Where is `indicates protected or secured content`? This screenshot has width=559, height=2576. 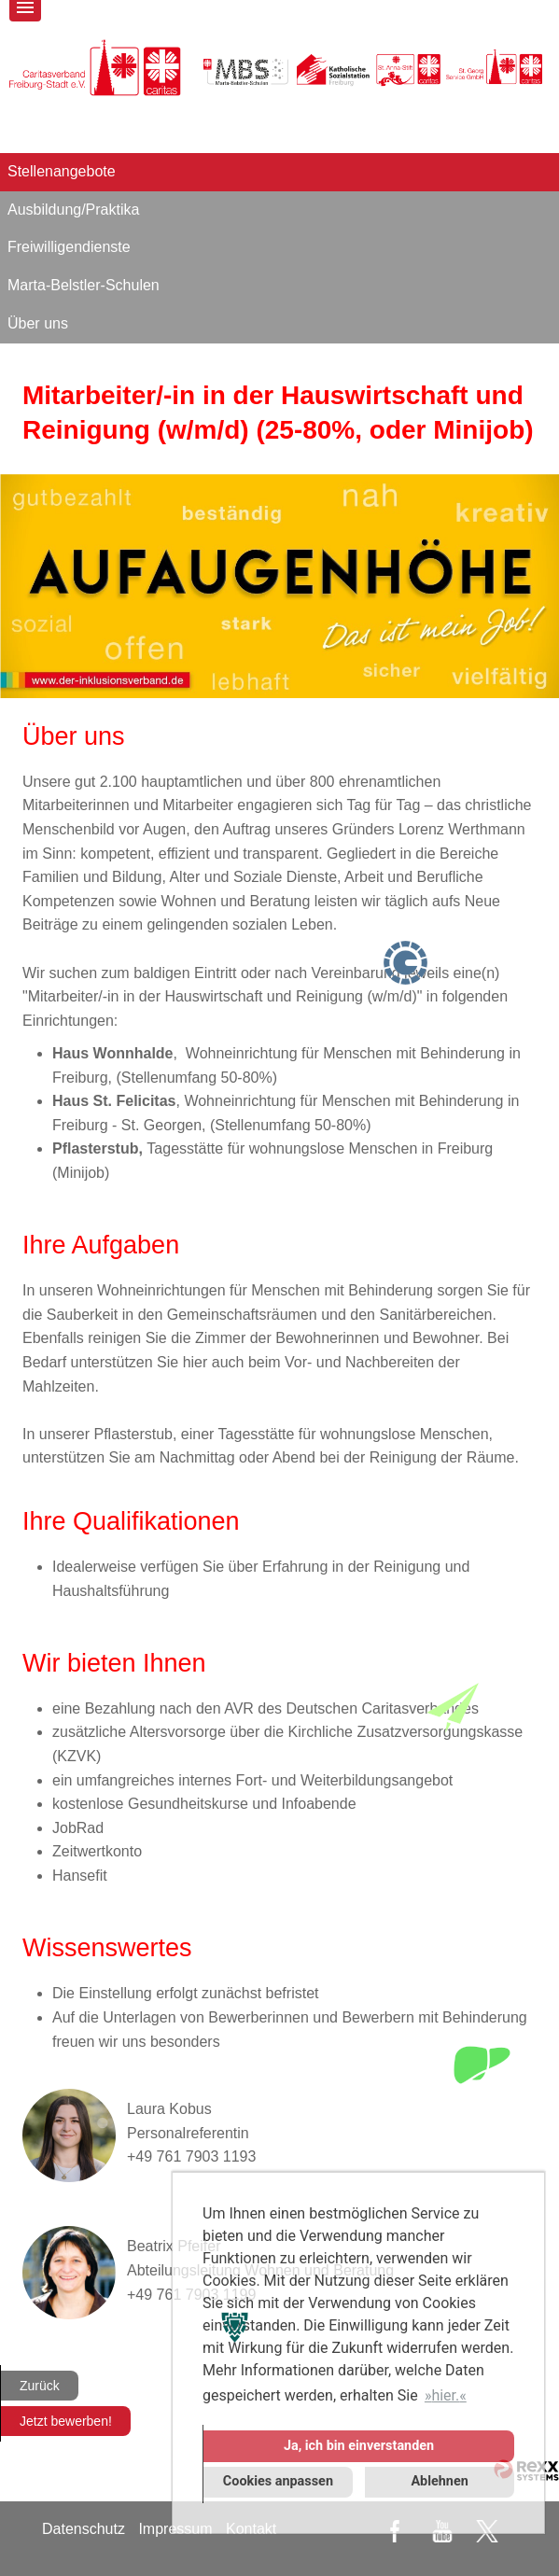
indicates protected or secured content is located at coordinates (234, 2327).